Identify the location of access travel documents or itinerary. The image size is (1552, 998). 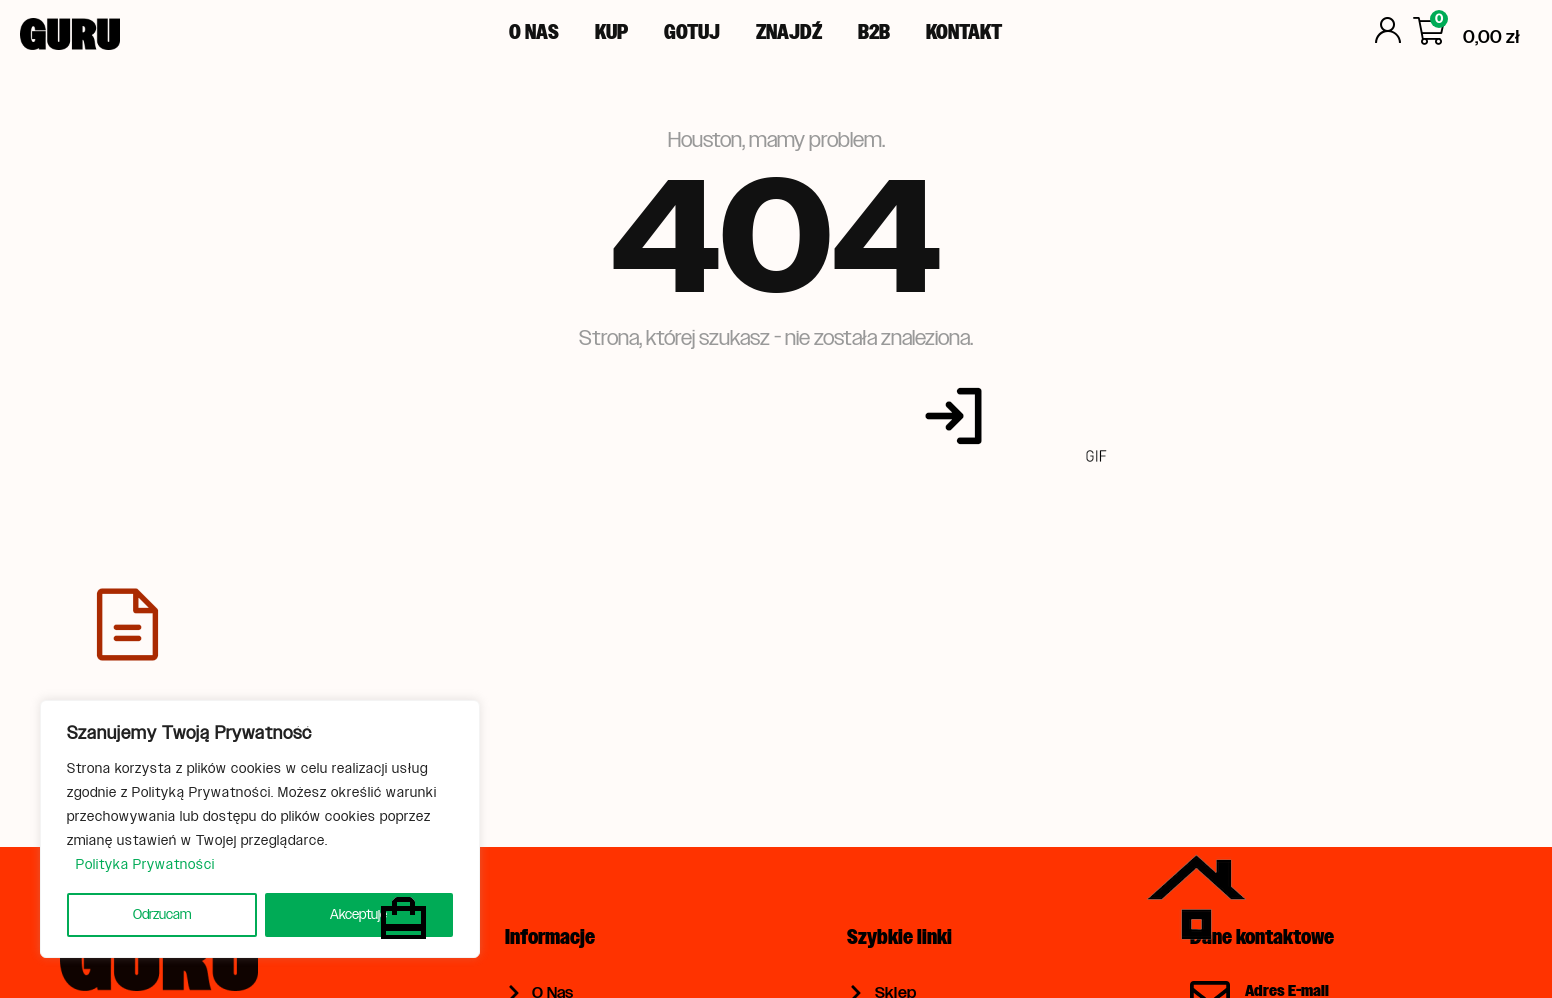
(403, 919).